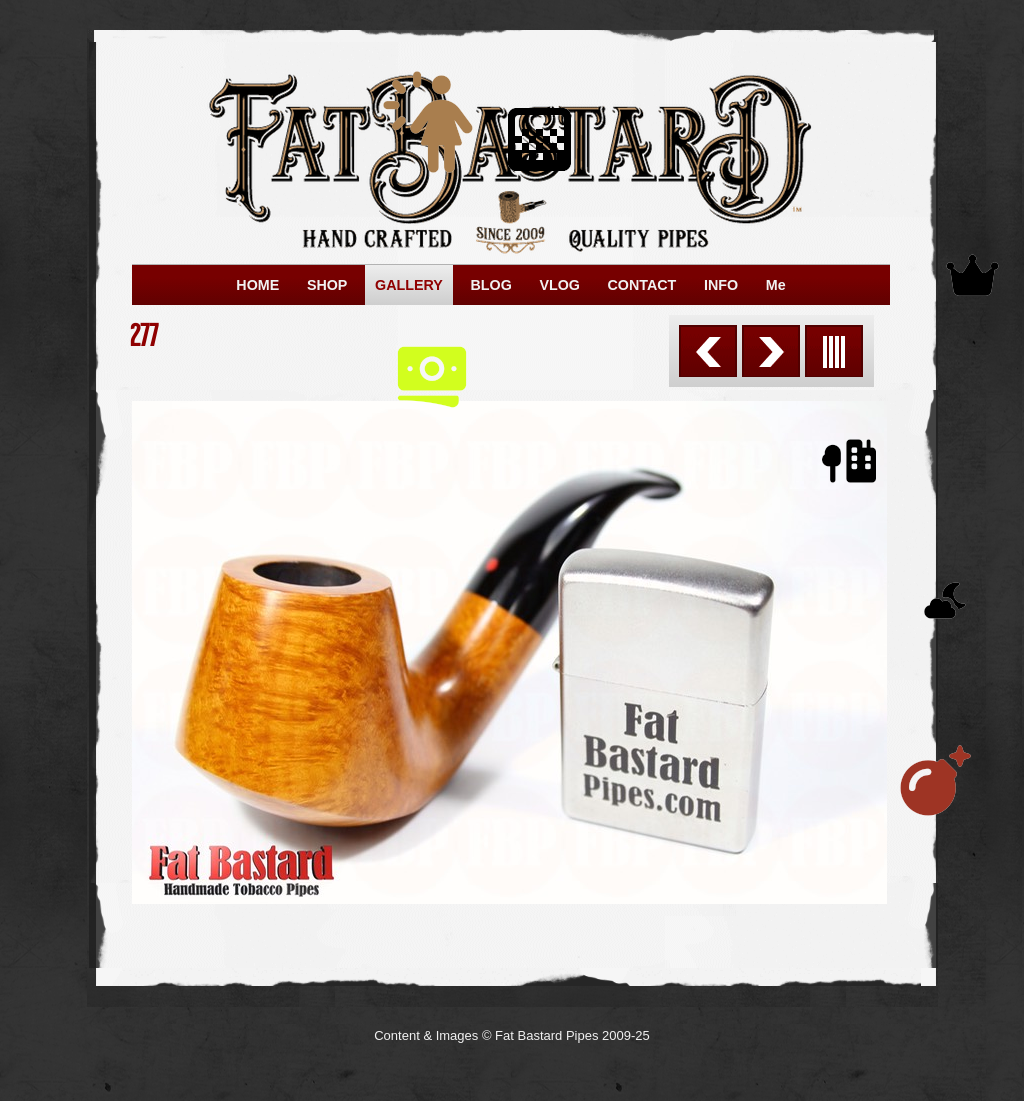  What do you see at coordinates (436, 124) in the screenshot?
I see `report an incident or emergency involving a person` at bounding box center [436, 124].